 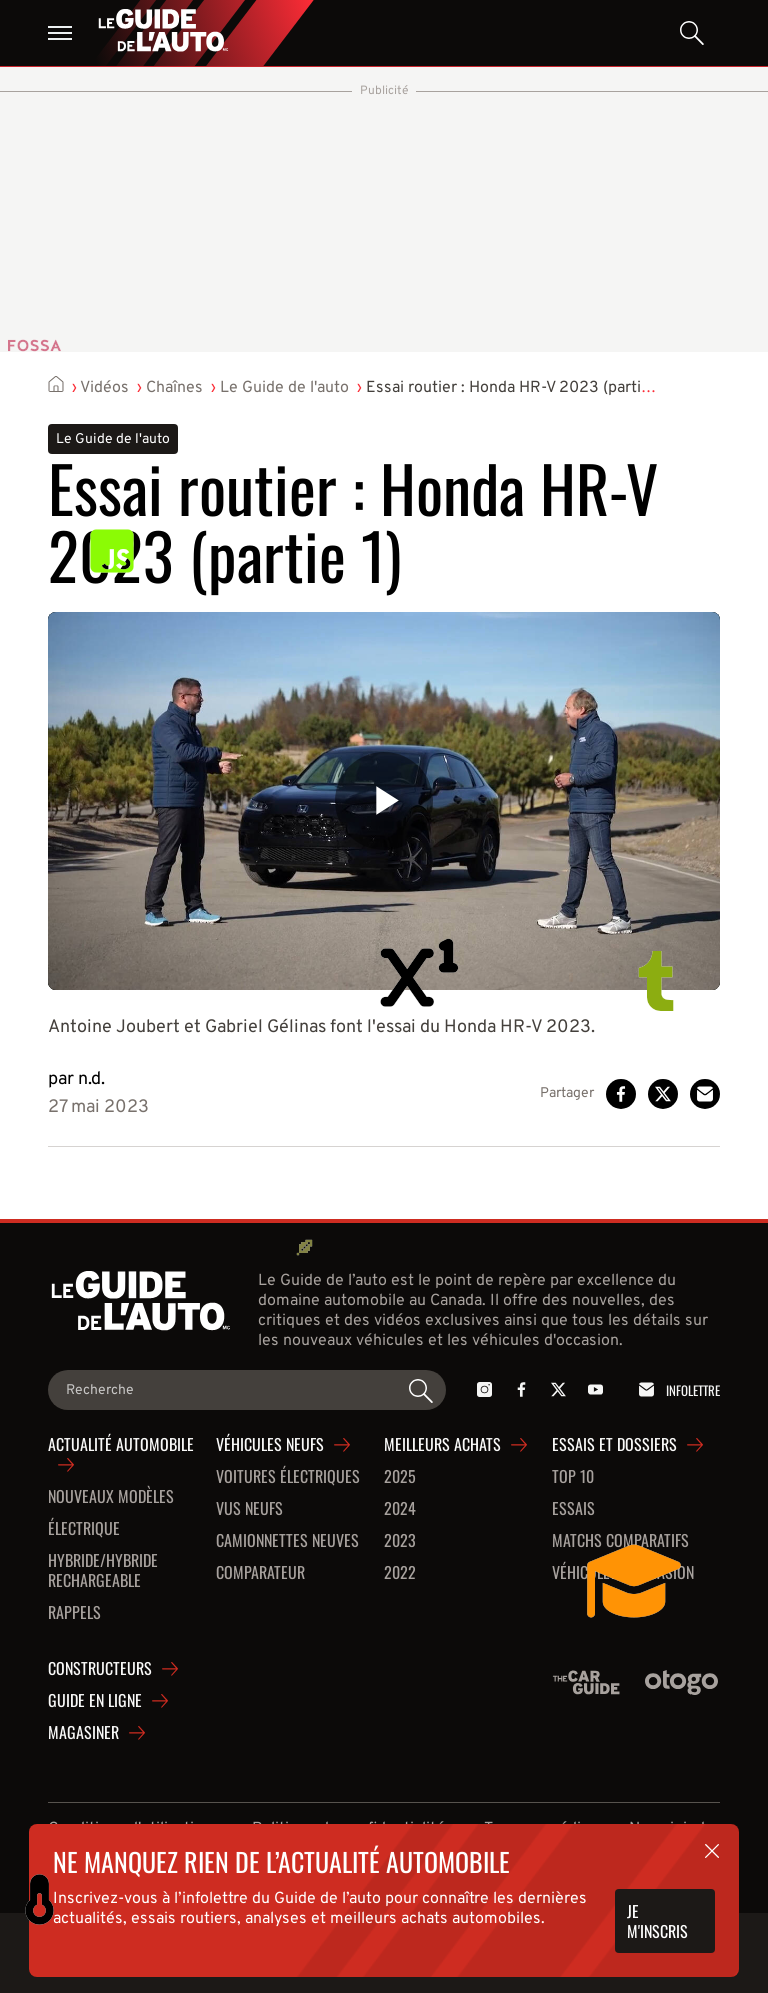 I want to click on apply superscript formatting to selected text, so click(x=414, y=977).